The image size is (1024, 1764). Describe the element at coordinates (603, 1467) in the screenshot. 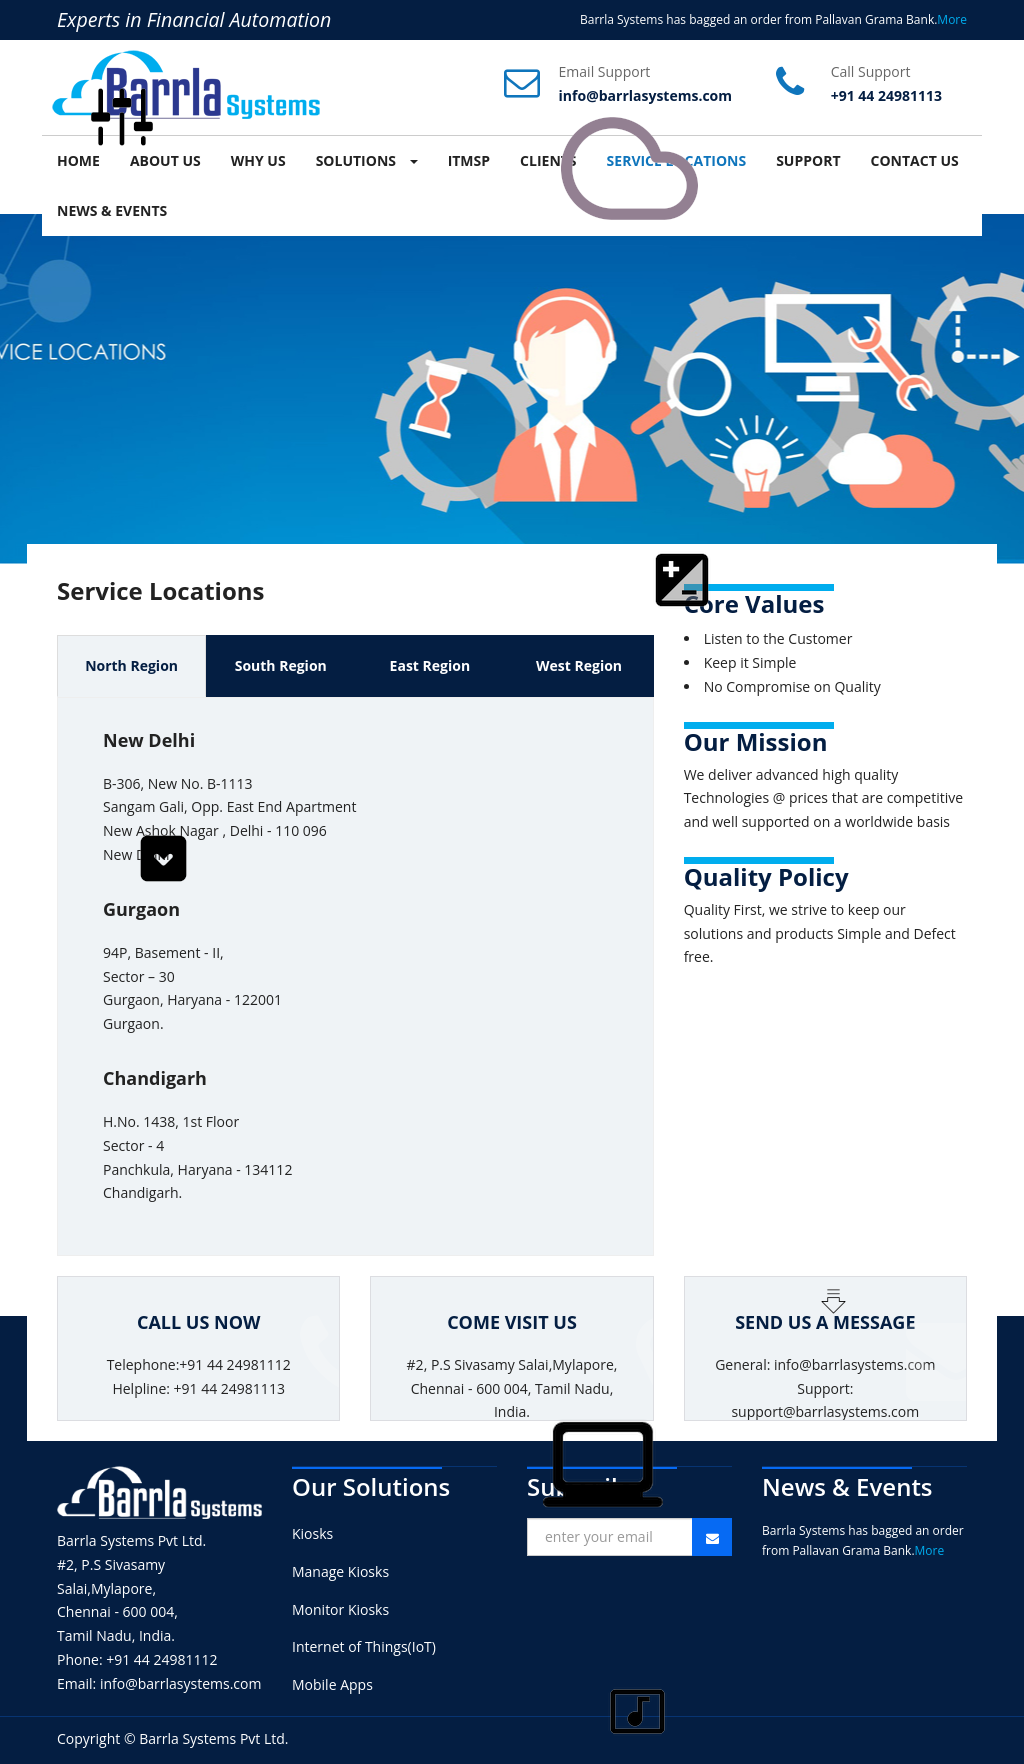

I see `access windows laptop settings` at that location.